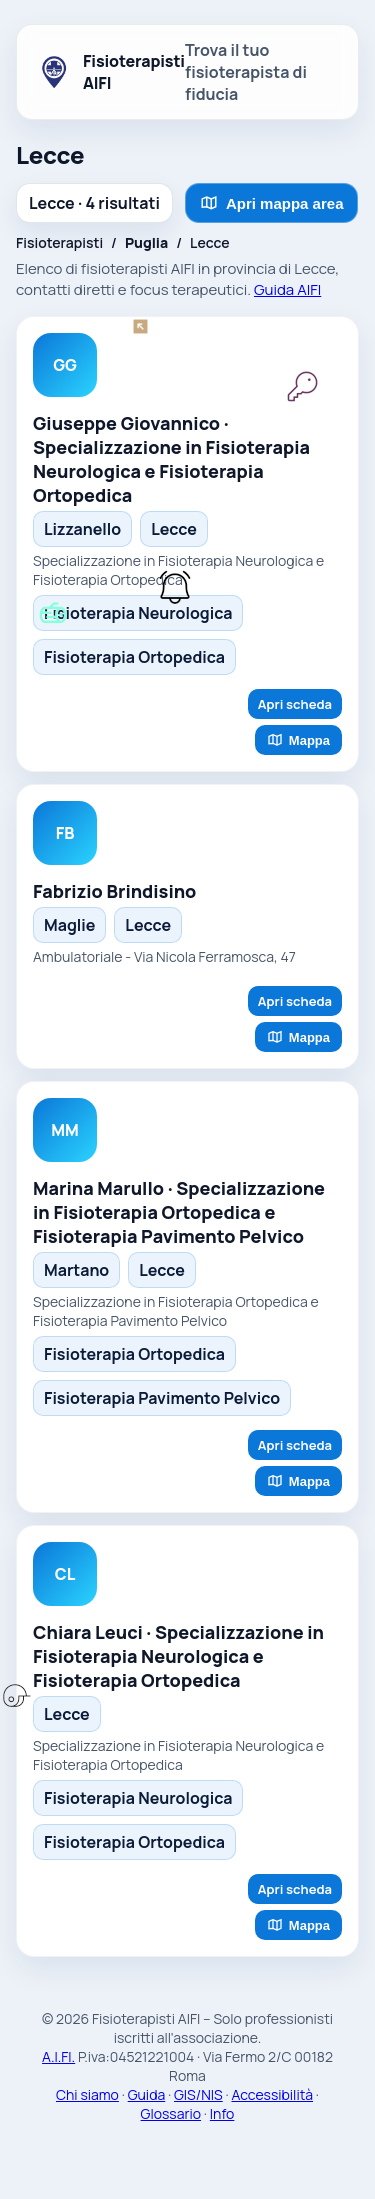  What do you see at coordinates (140, 326) in the screenshot?
I see `navigate to the top-left or return to origin` at bounding box center [140, 326].